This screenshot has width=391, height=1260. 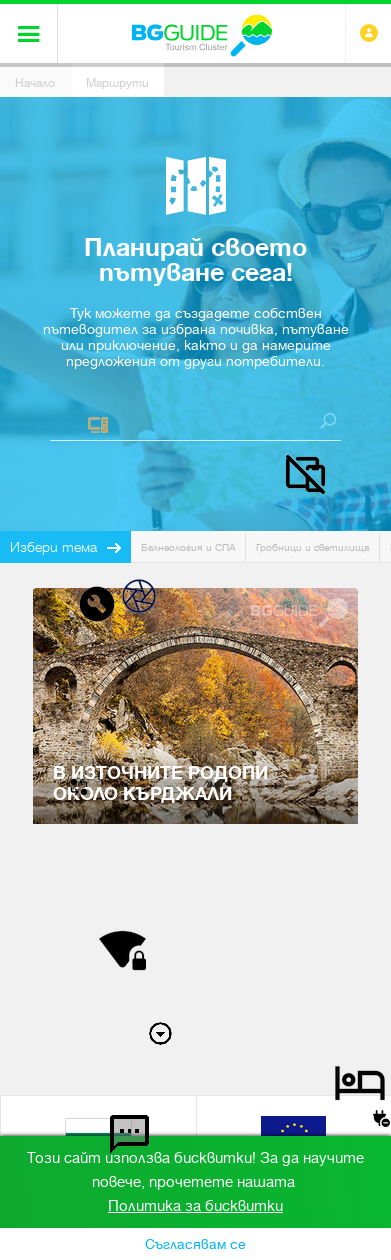 What do you see at coordinates (139, 596) in the screenshot?
I see `open camera settings` at bounding box center [139, 596].